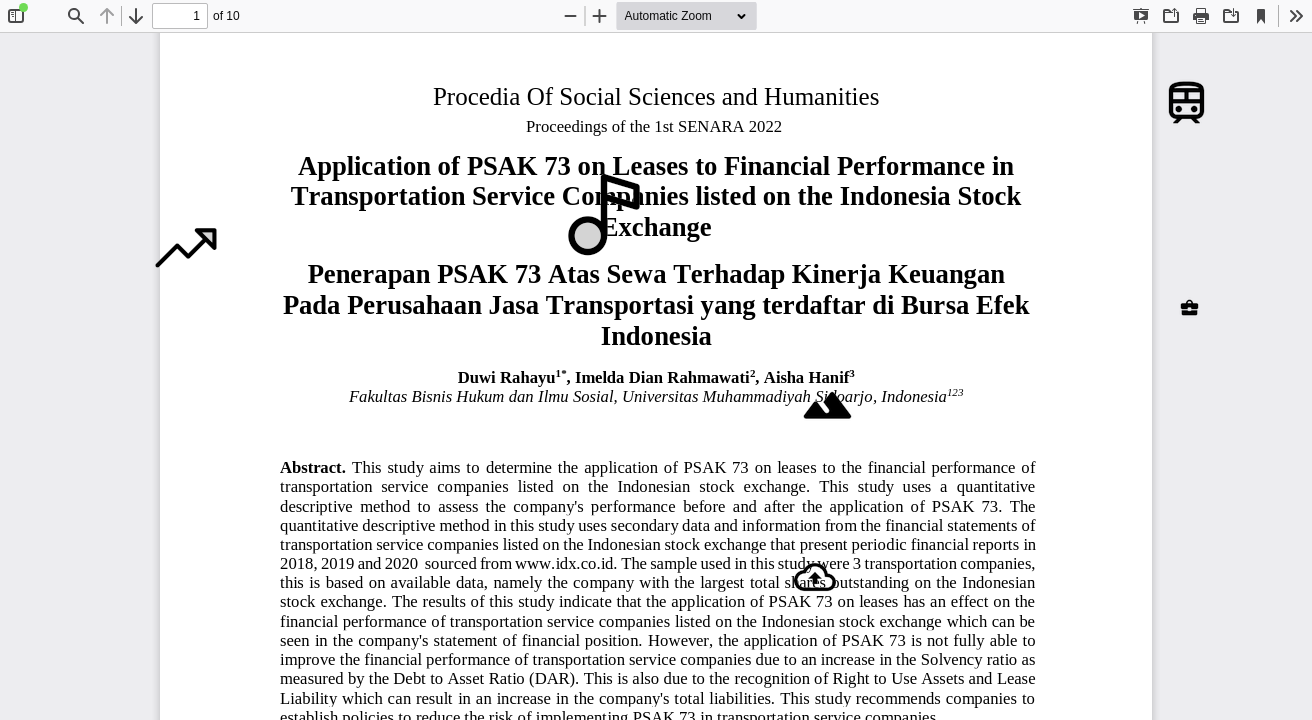 The height and width of the screenshot is (720, 1312). I want to click on access business or work-related features, so click(1189, 307).